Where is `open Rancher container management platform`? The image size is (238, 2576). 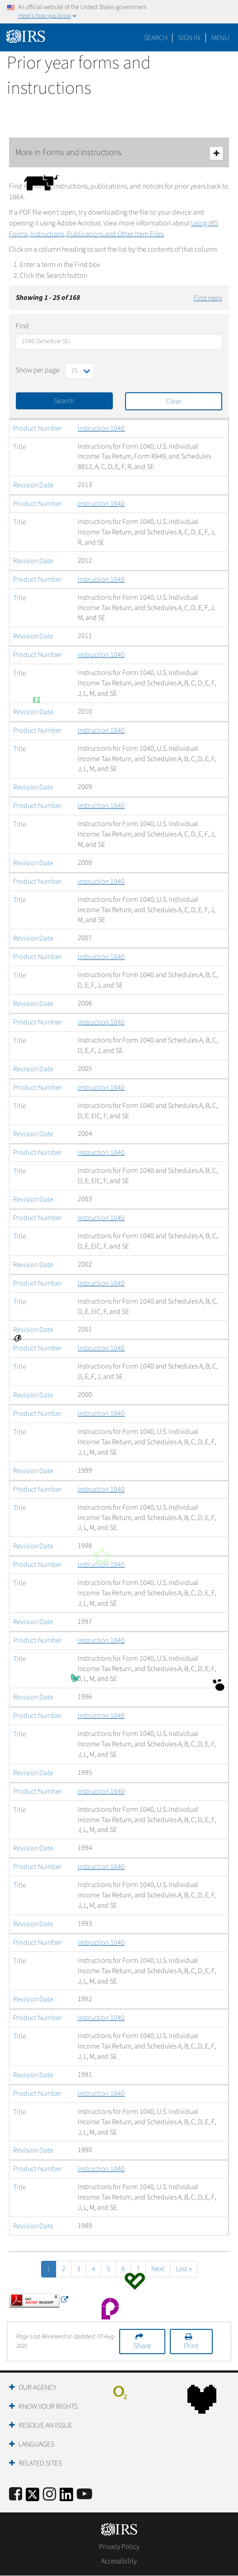 open Rancher container management platform is located at coordinates (42, 183).